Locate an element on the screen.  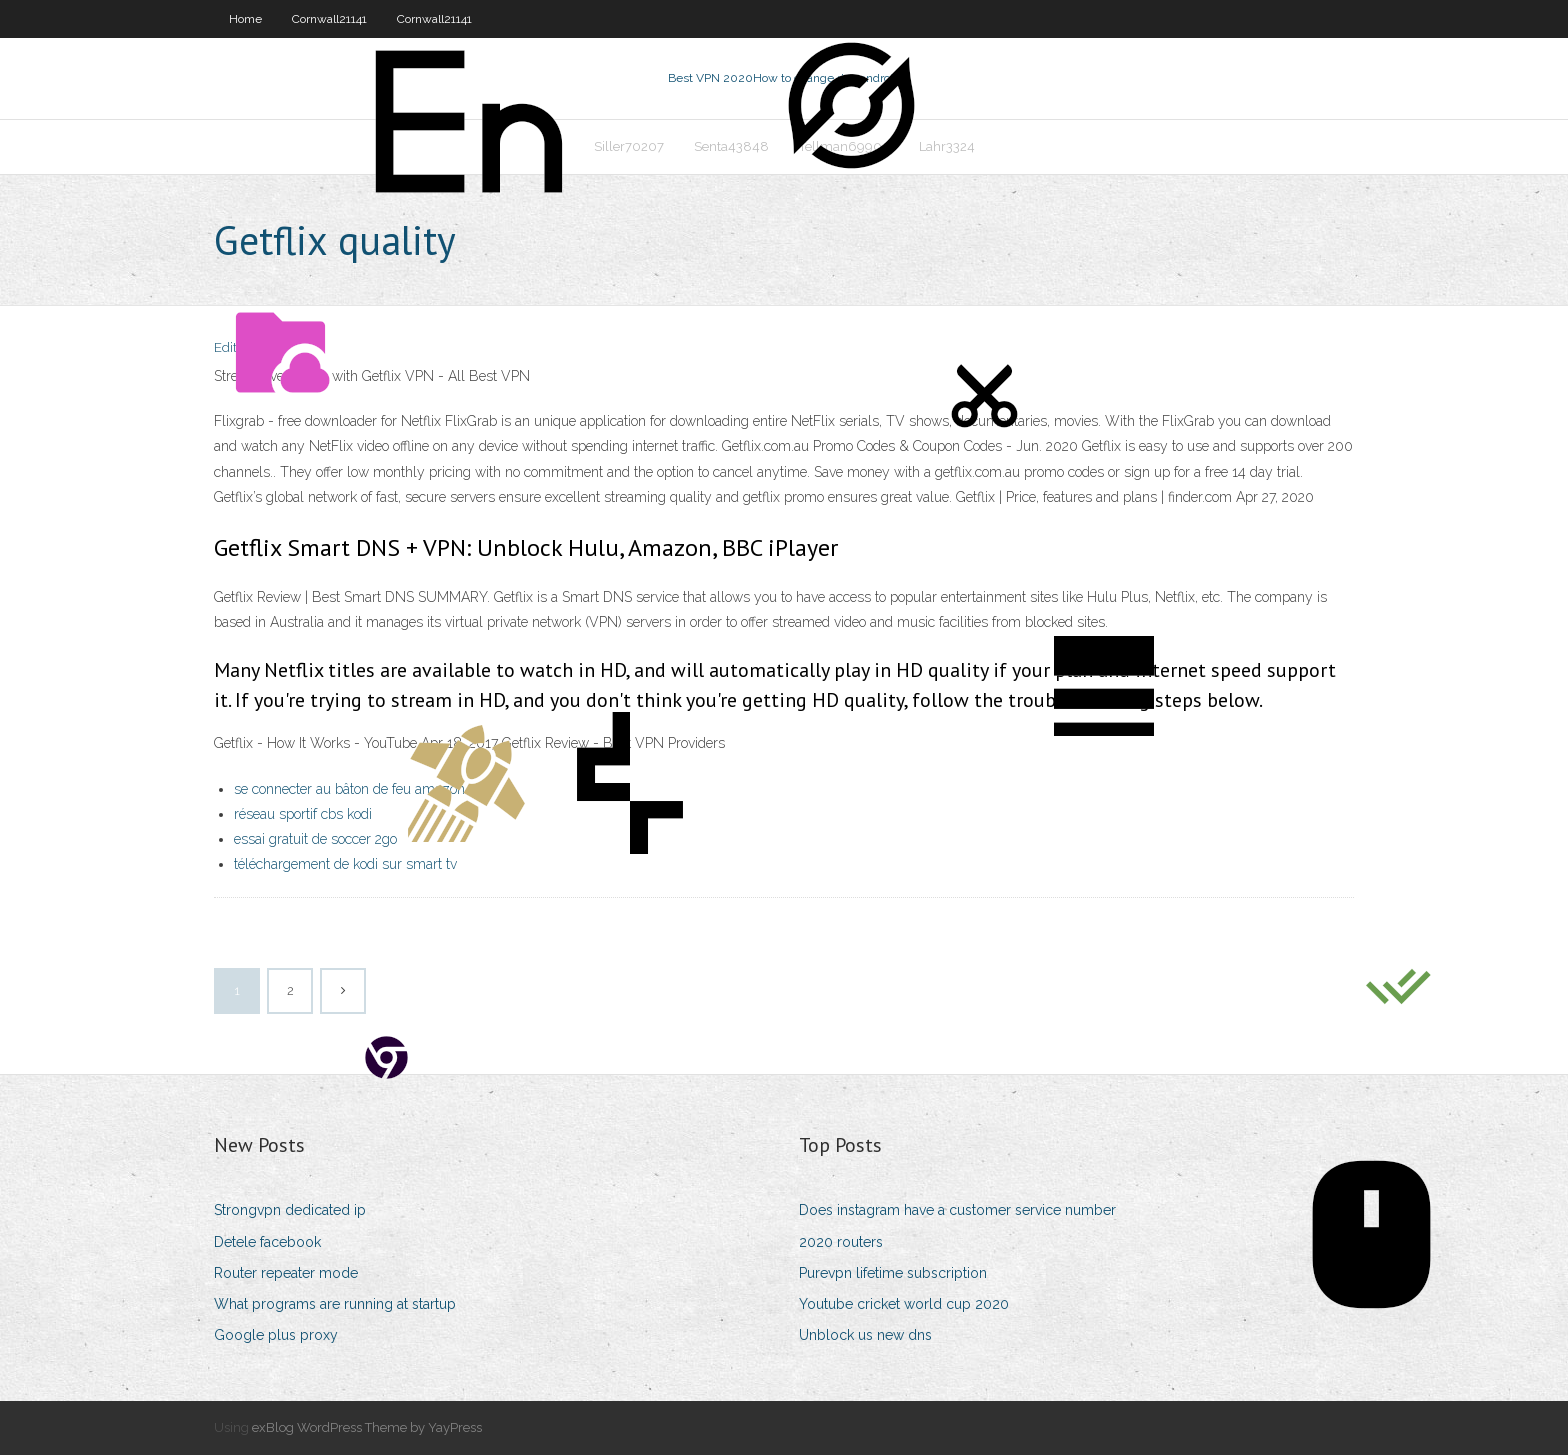
launch honor of kings game is located at coordinates (851, 105).